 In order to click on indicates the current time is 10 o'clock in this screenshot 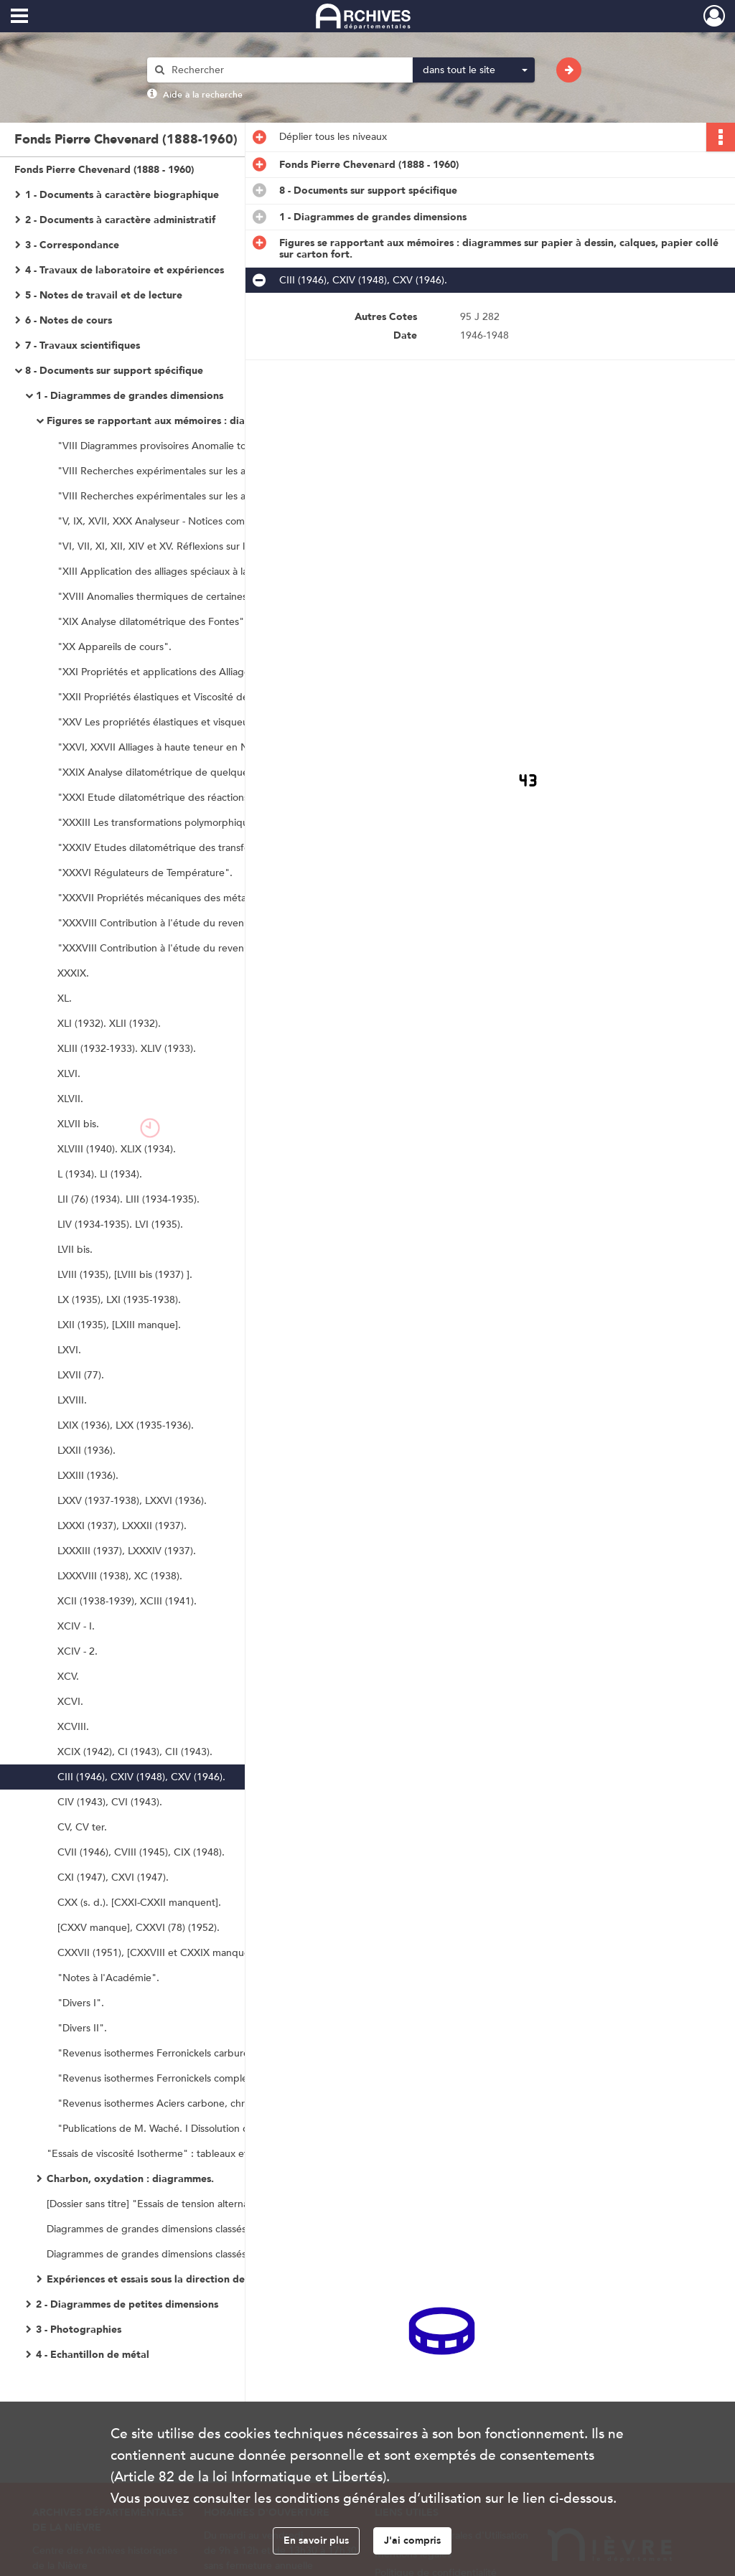, I will do `click(150, 1128)`.